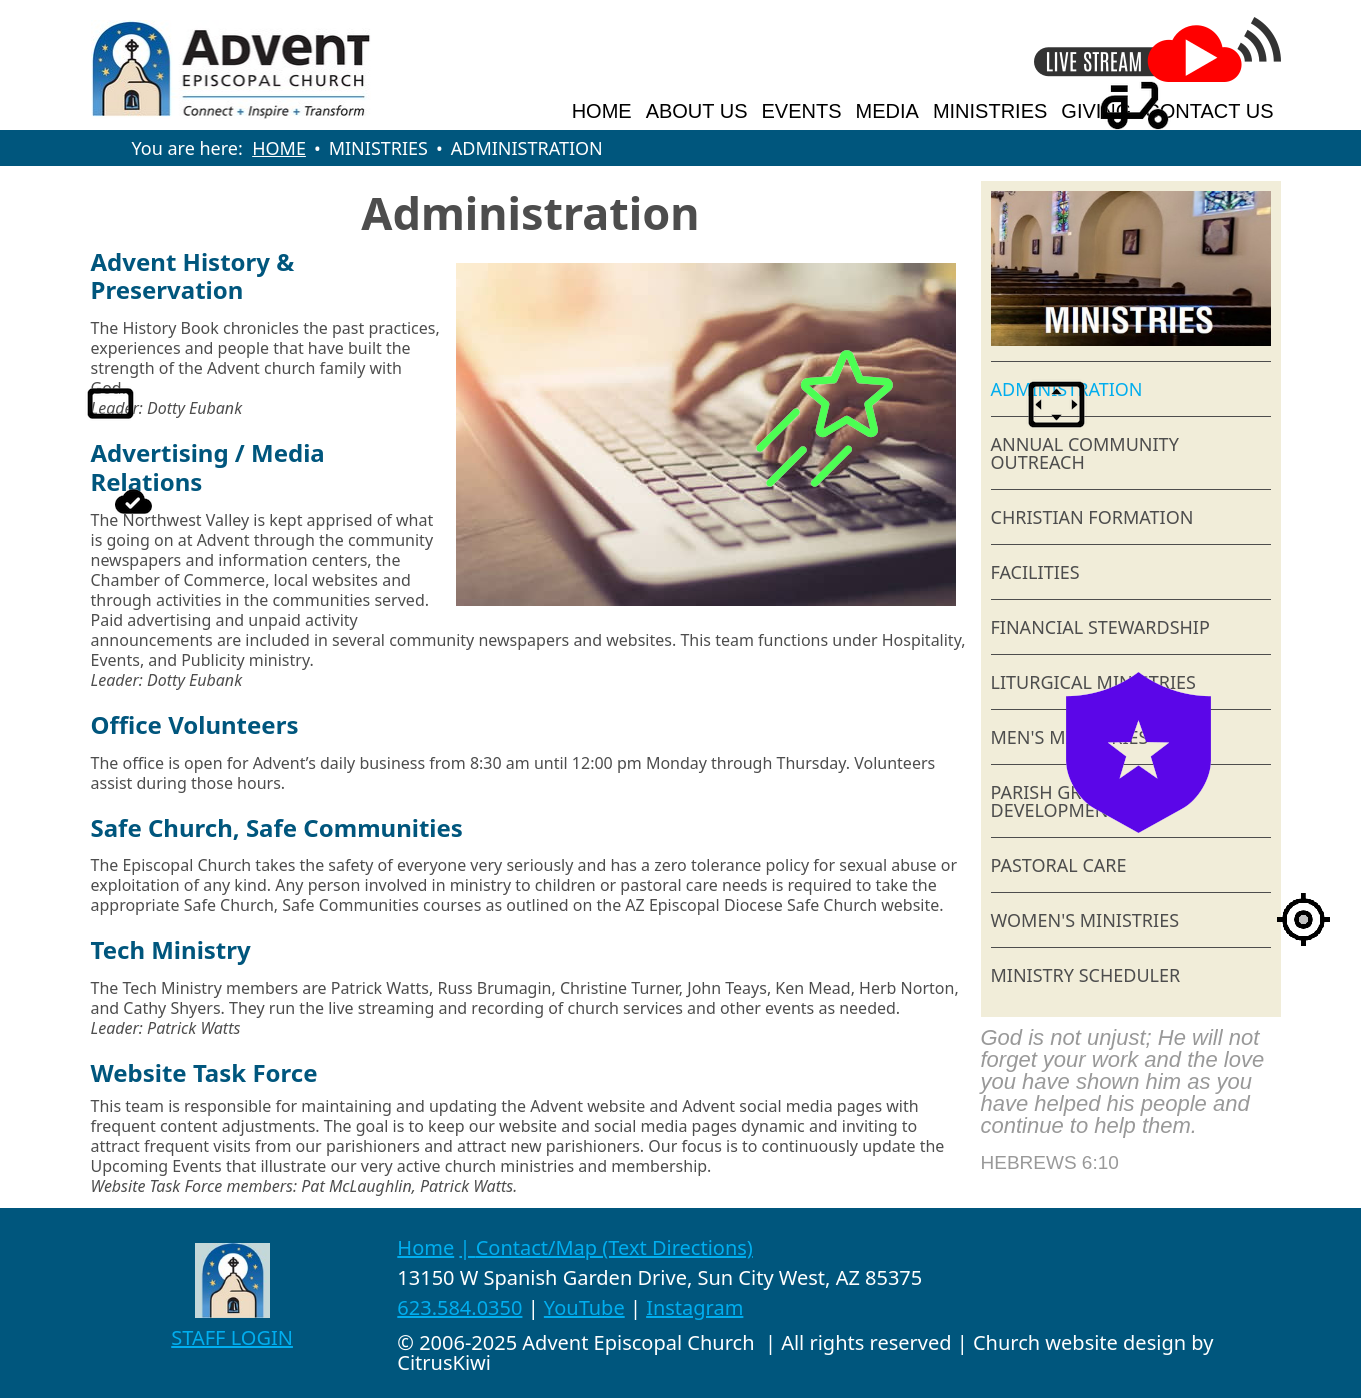 The height and width of the screenshot is (1398, 1361). Describe the element at coordinates (1134, 105) in the screenshot. I see `select moped or scooter delivery option` at that location.